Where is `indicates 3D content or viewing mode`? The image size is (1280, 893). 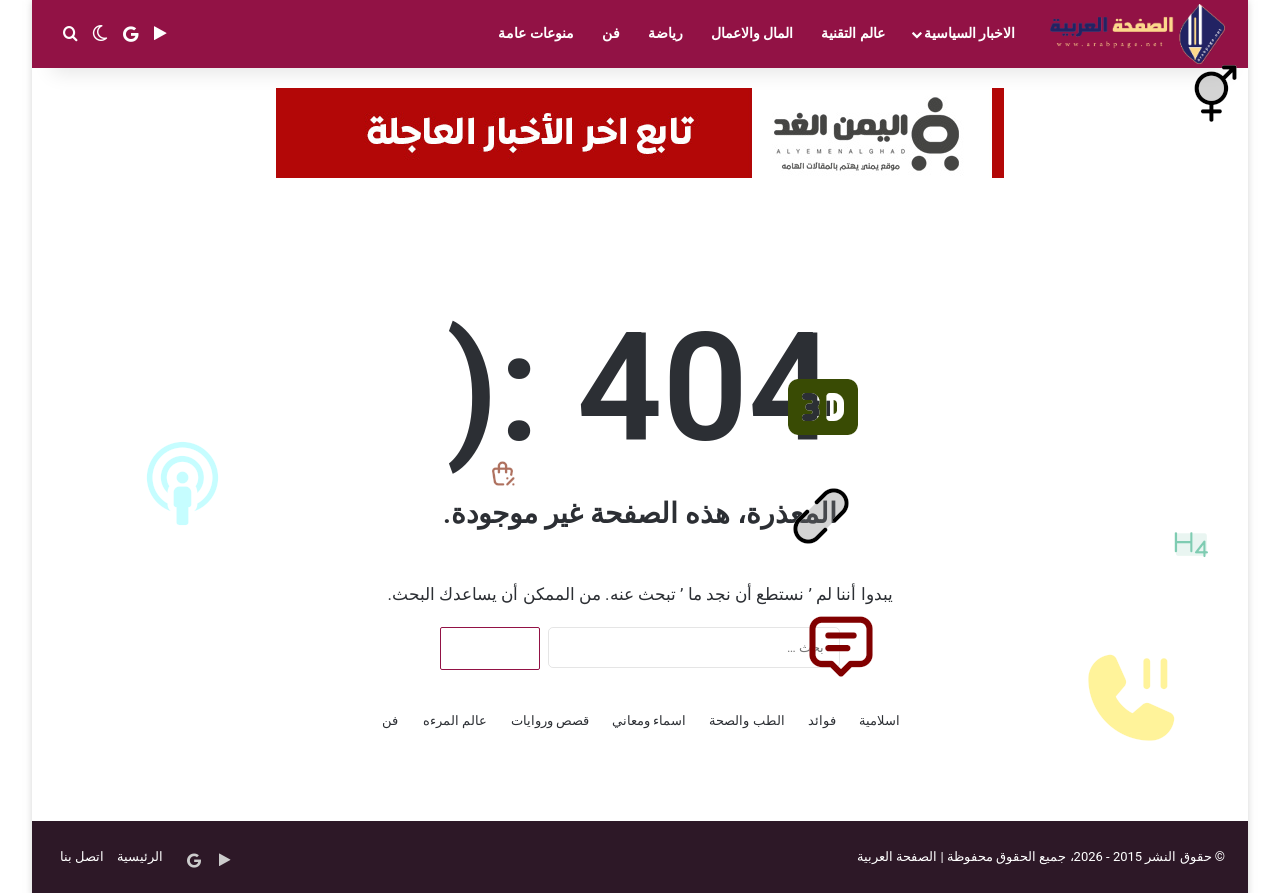 indicates 3D content or viewing mode is located at coordinates (823, 407).